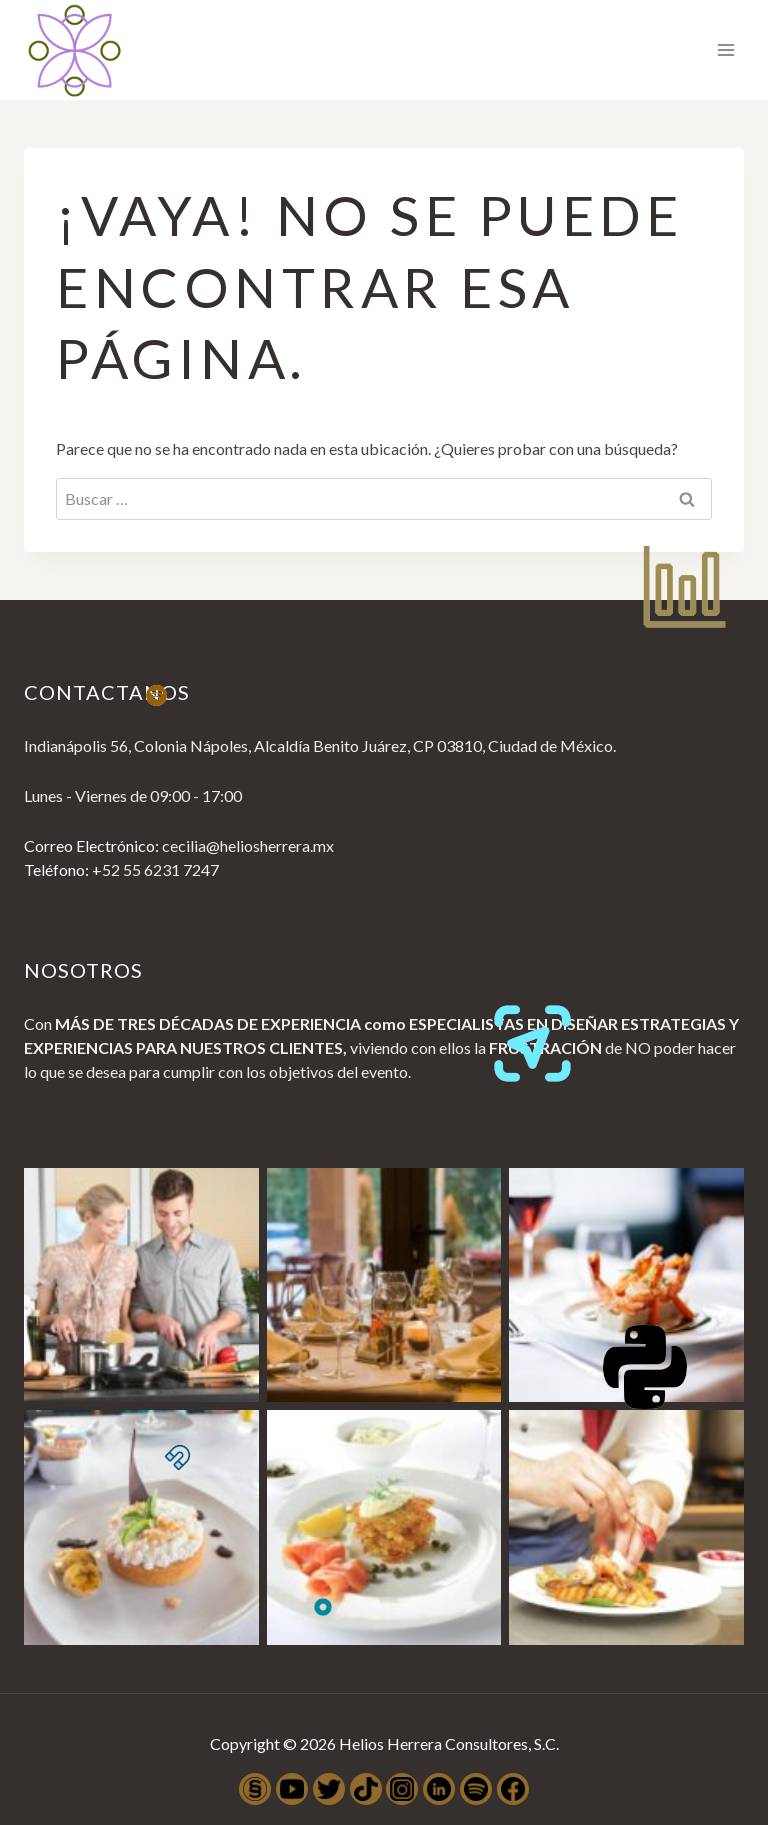  Describe the element at coordinates (156, 695) in the screenshot. I see `open Spotify app` at that location.